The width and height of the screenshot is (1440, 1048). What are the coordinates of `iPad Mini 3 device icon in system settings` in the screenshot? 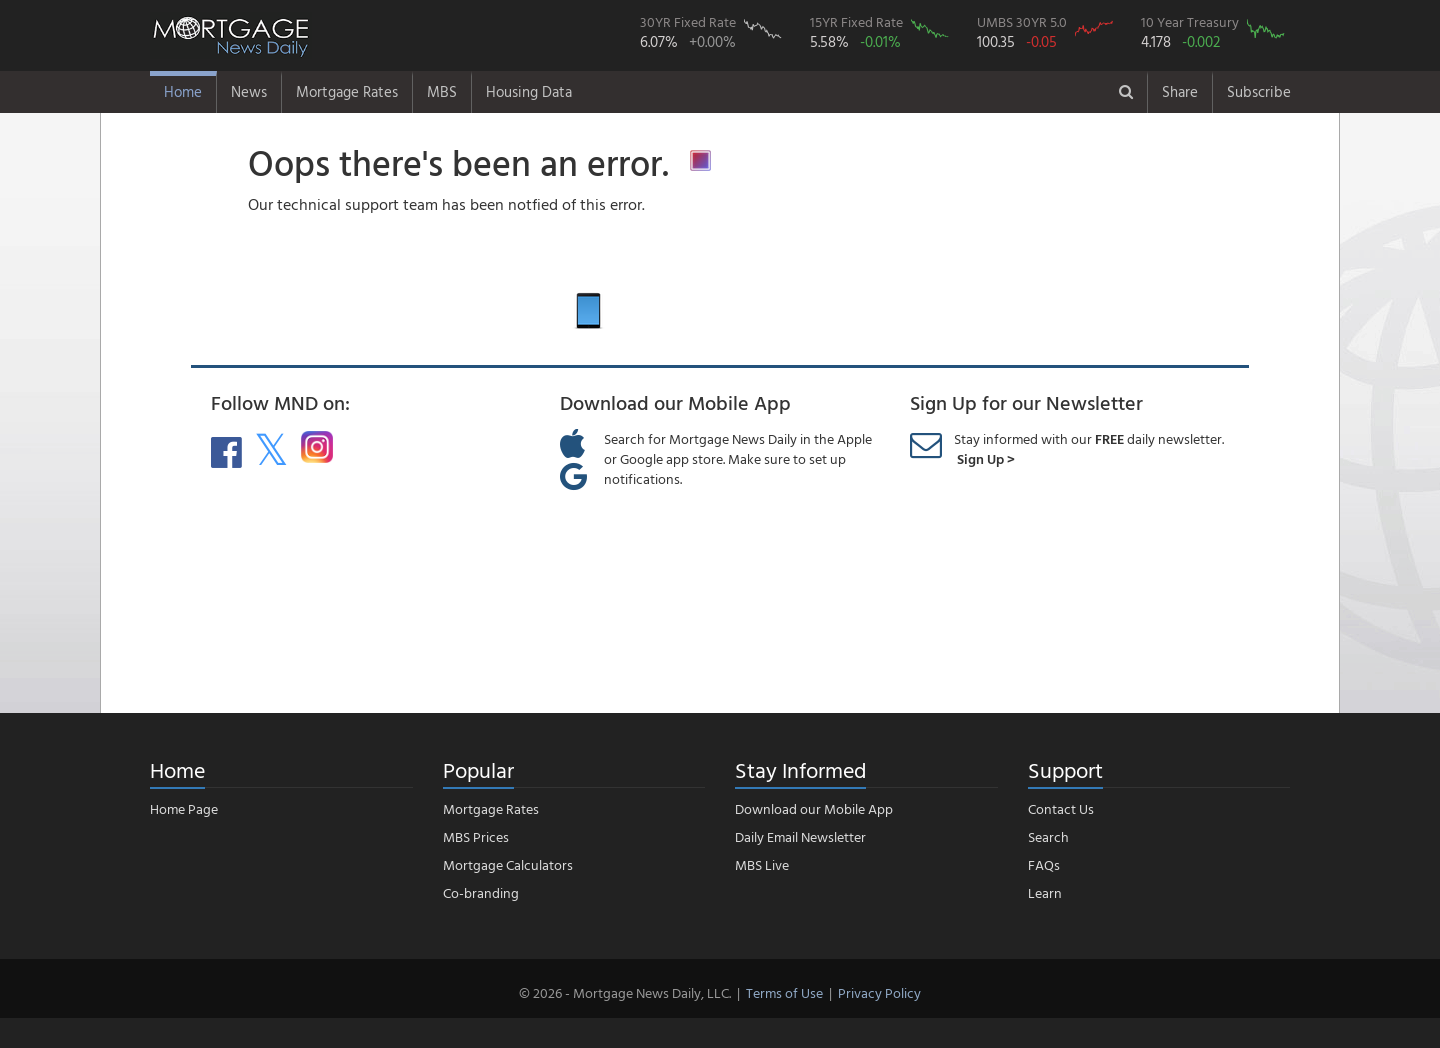 It's located at (588, 307).